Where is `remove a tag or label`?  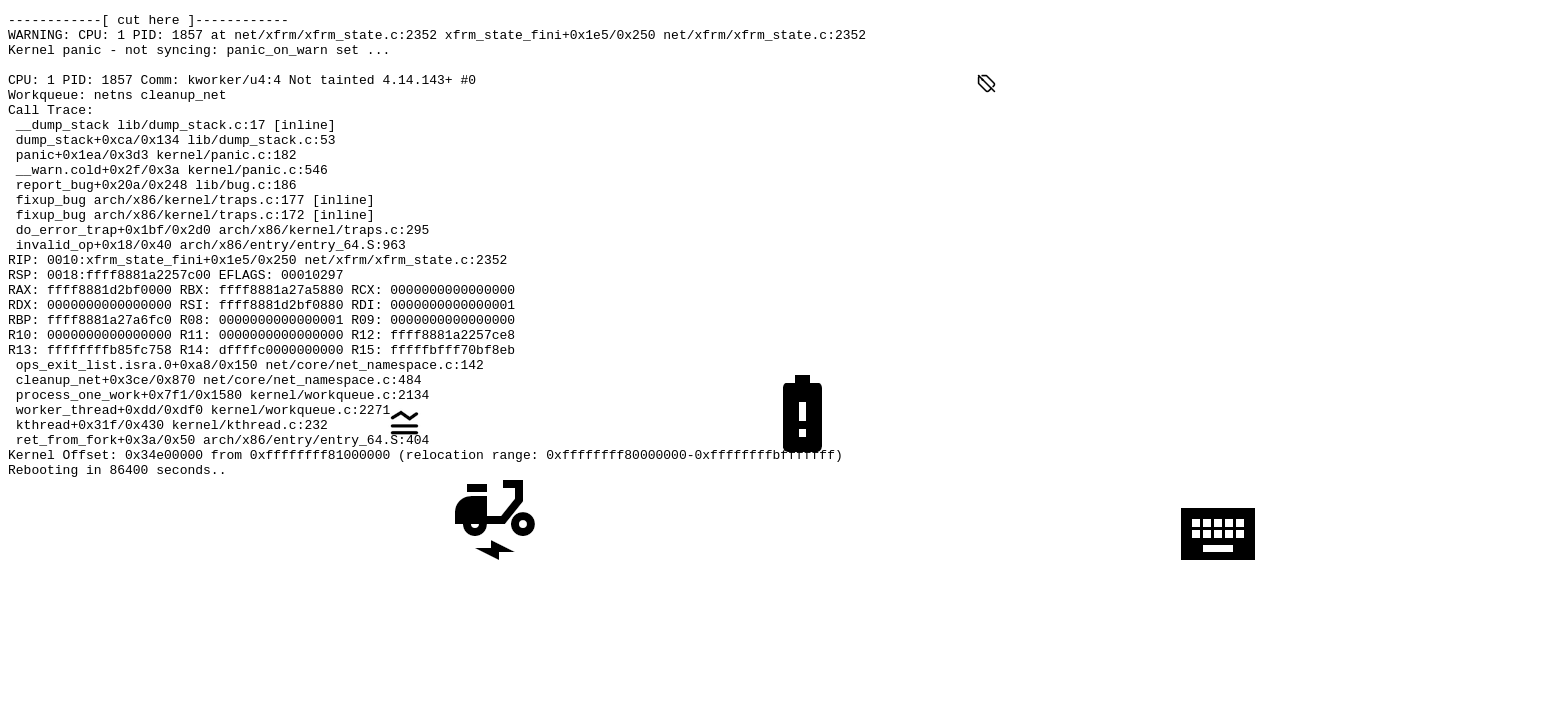
remove a tag or label is located at coordinates (986, 83).